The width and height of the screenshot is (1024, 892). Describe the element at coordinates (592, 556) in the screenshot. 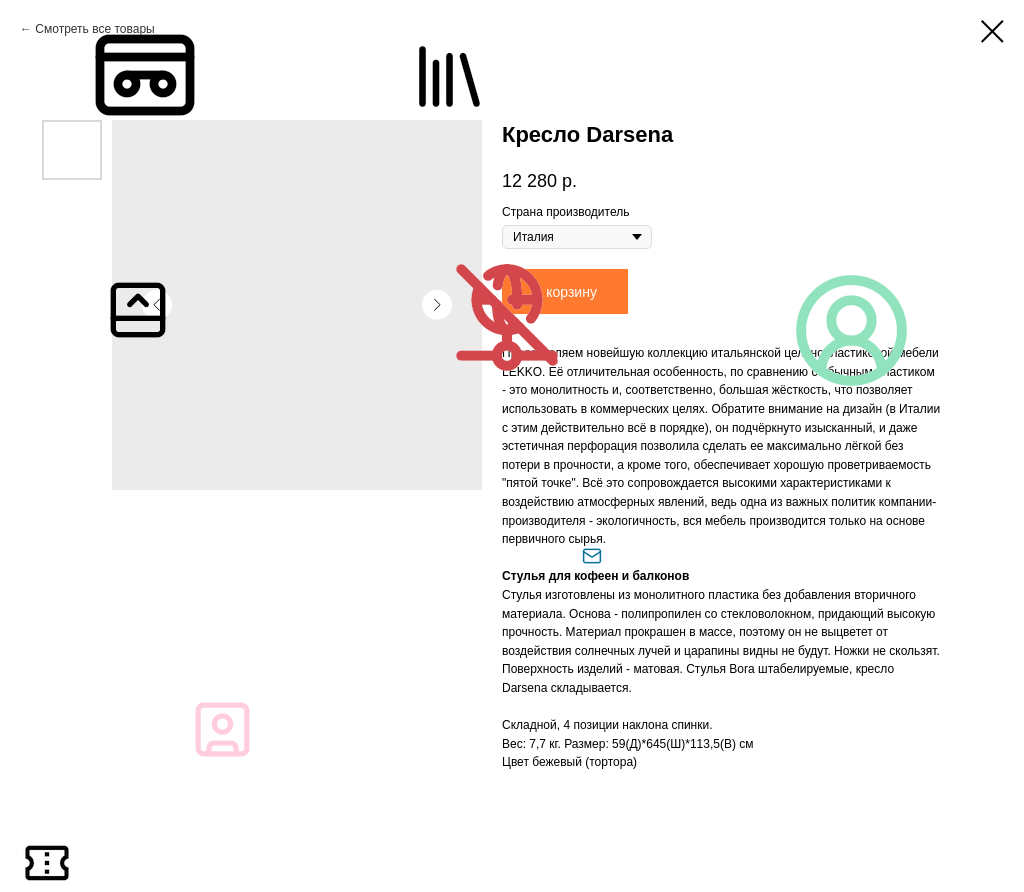

I see `open your email inbox` at that location.